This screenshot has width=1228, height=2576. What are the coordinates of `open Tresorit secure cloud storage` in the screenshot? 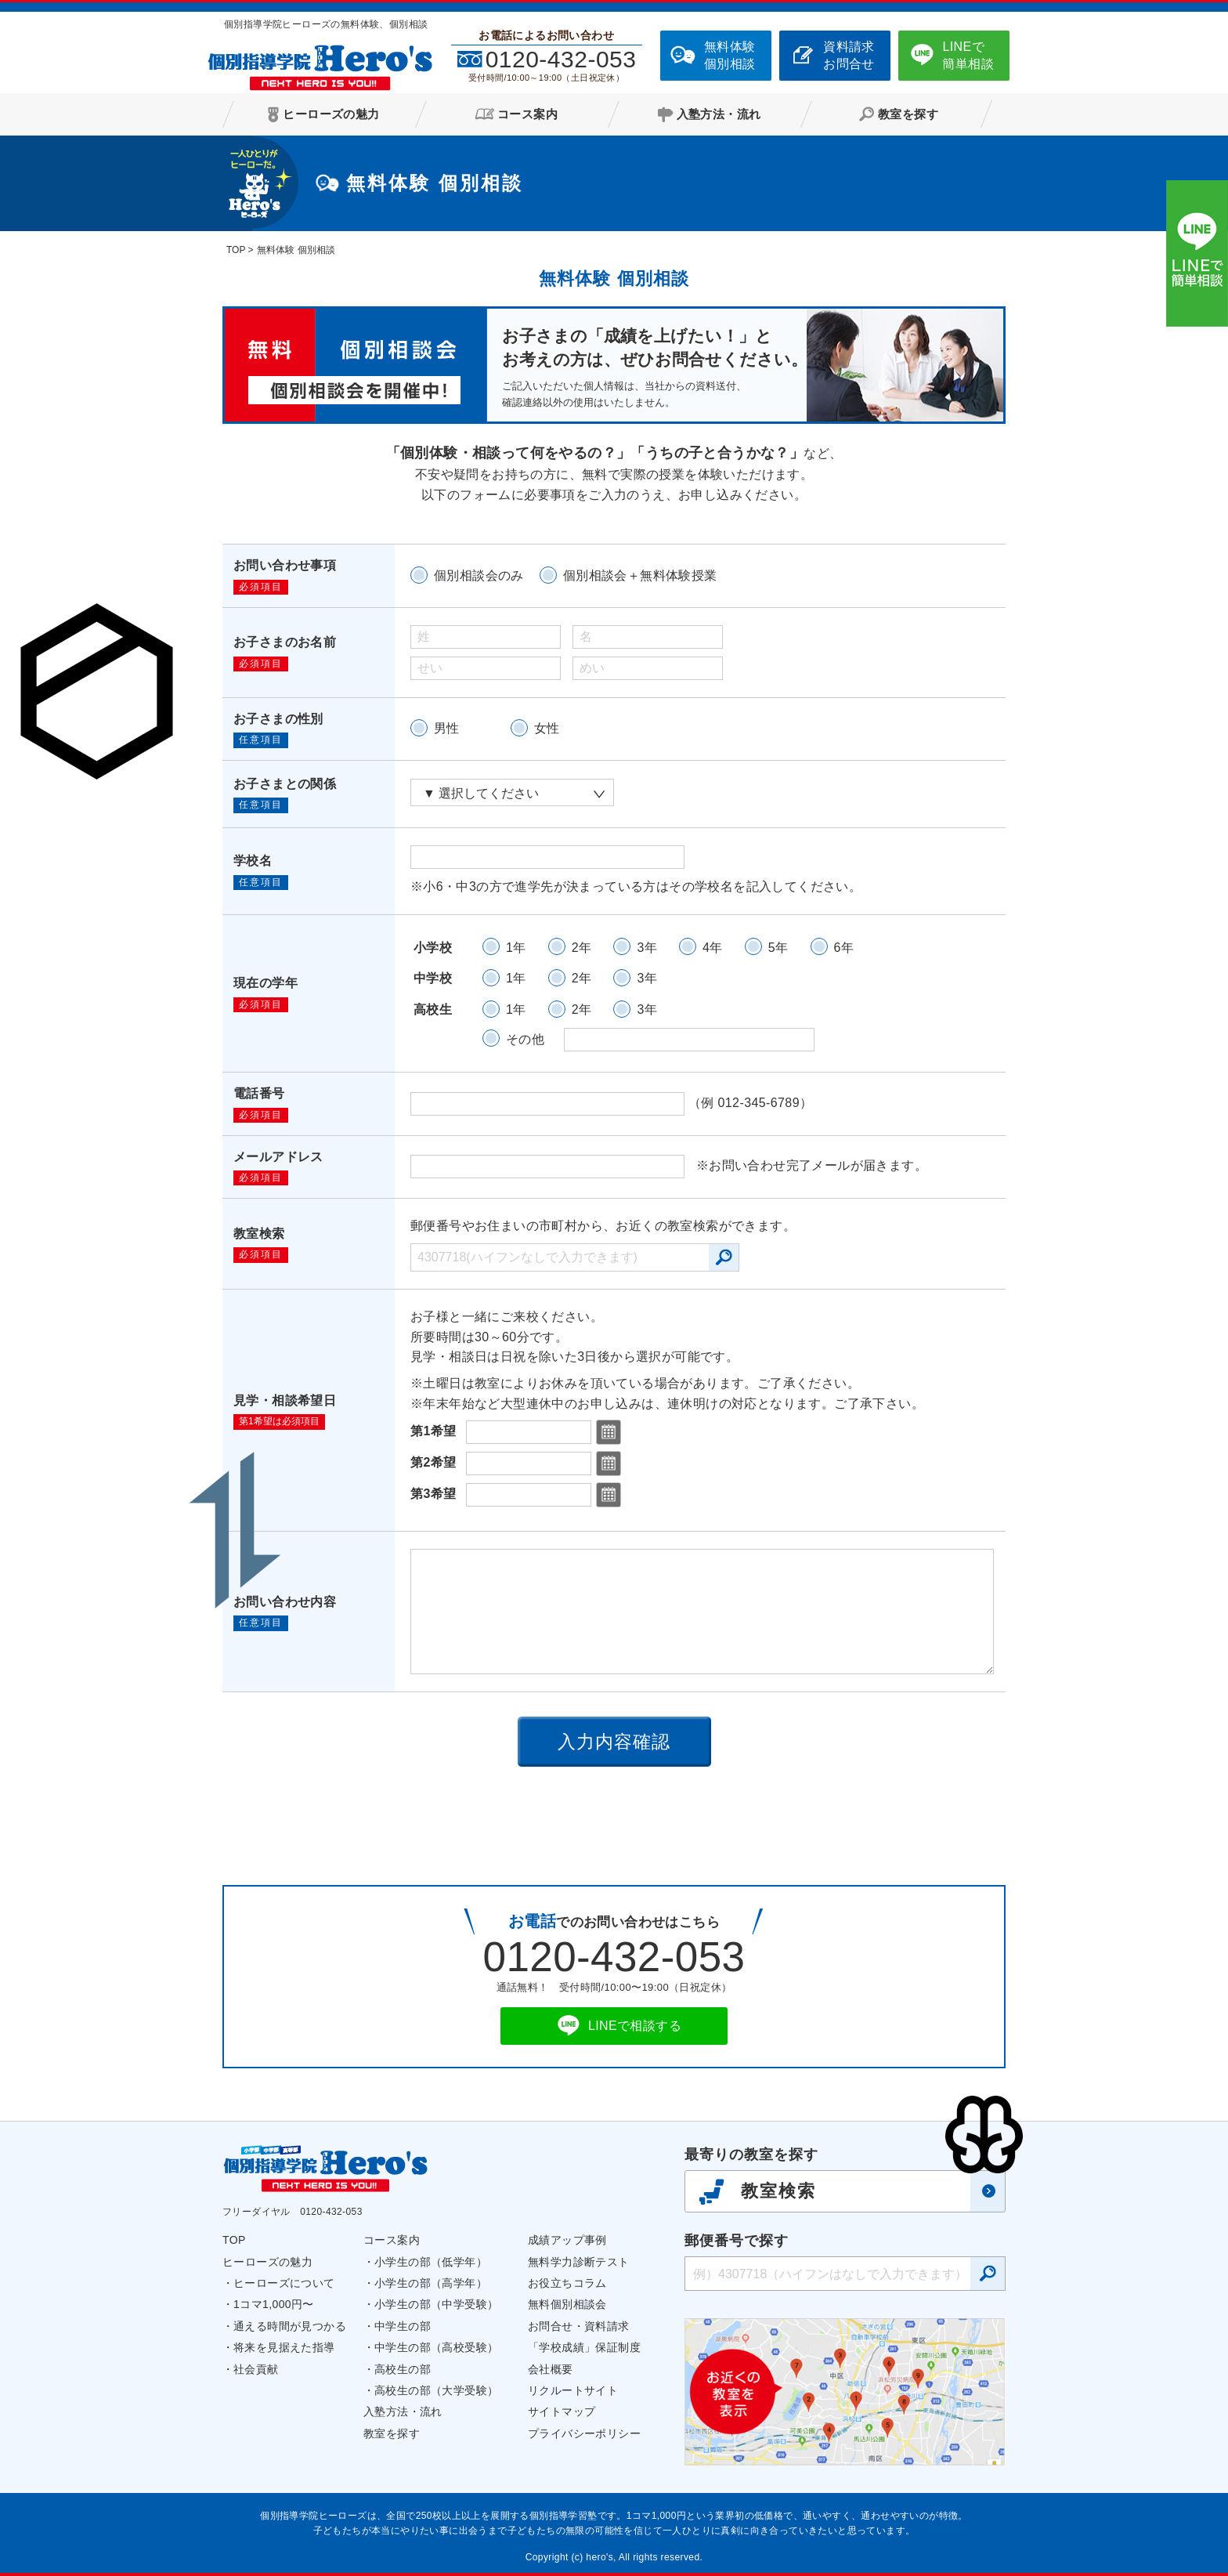 It's located at (96, 691).